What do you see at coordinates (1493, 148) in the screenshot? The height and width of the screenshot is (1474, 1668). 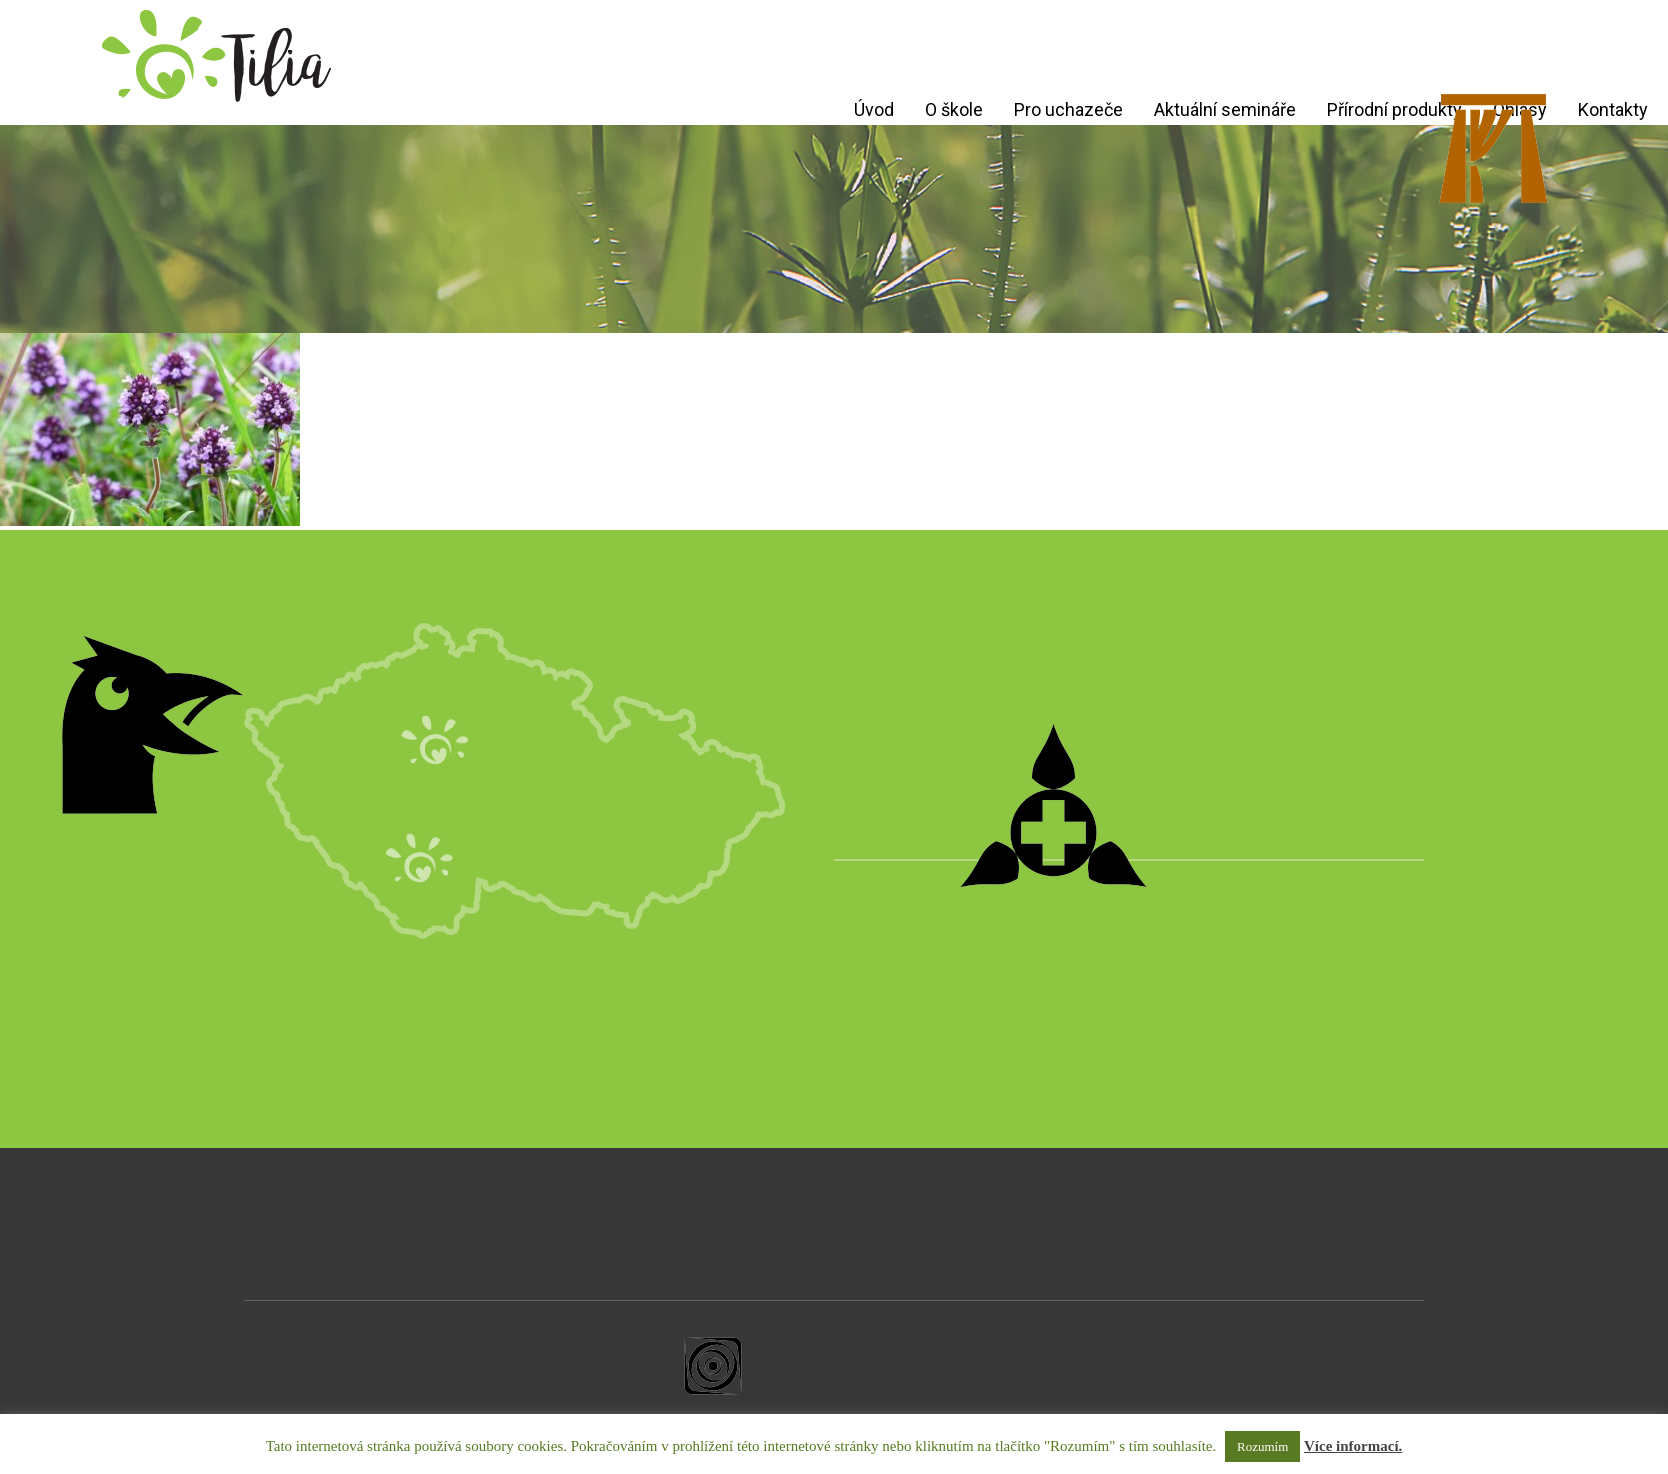 I see `enter a temple or shrine location` at bounding box center [1493, 148].